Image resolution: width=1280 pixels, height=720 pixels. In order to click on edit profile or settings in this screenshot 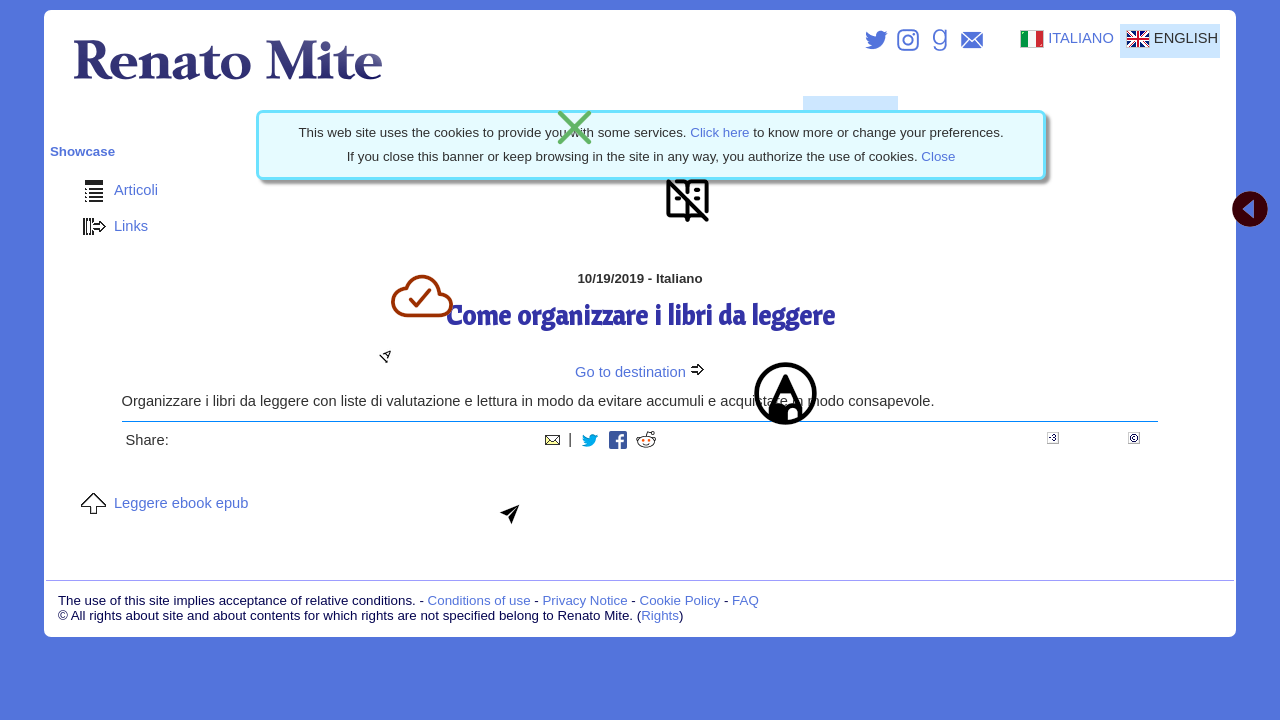, I will do `click(785, 393)`.